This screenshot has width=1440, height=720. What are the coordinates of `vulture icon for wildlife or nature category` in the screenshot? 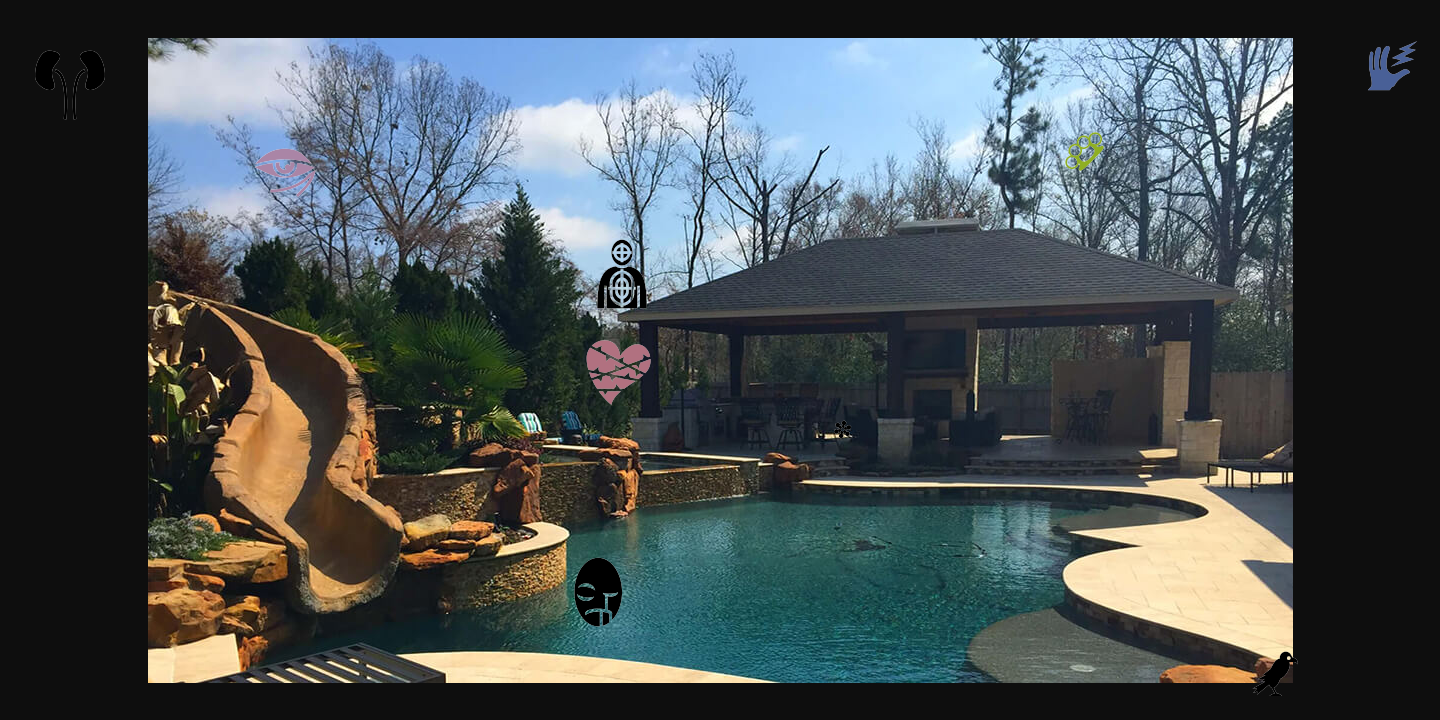 It's located at (1275, 673).